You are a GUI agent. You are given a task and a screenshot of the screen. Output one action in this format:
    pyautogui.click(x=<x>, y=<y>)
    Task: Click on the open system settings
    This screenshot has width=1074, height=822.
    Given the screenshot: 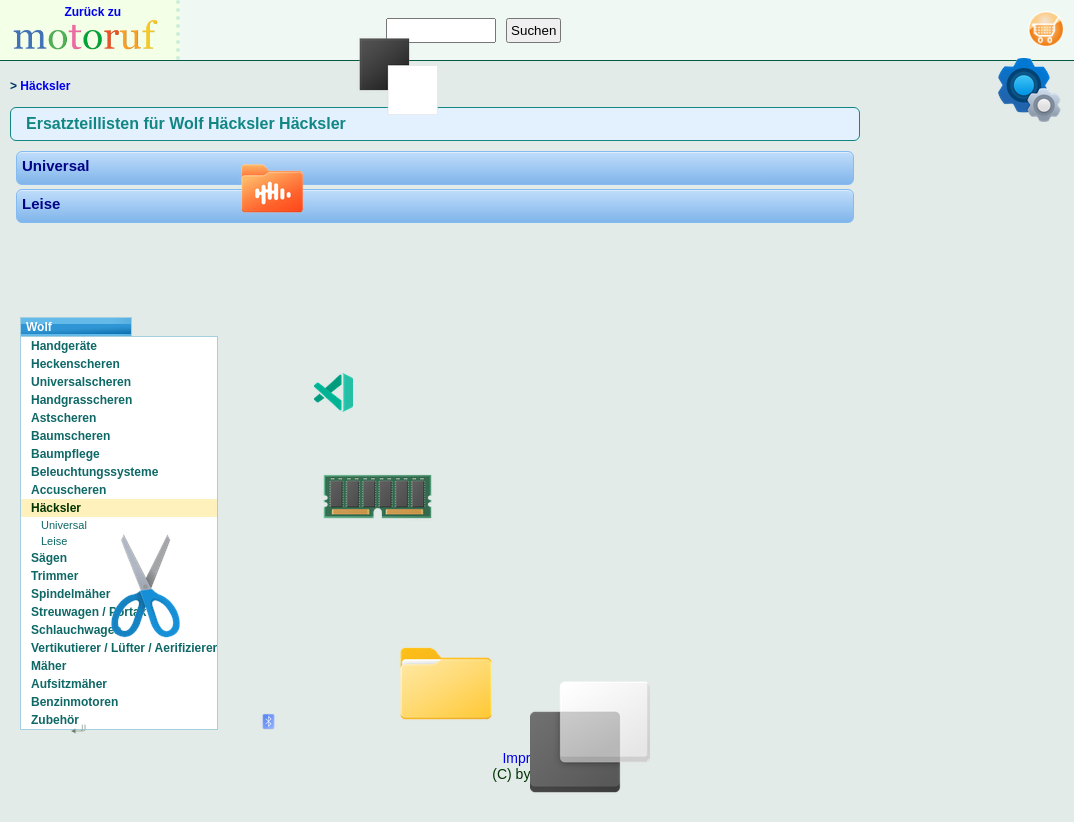 What is the action you would take?
    pyautogui.click(x=1030, y=91)
    